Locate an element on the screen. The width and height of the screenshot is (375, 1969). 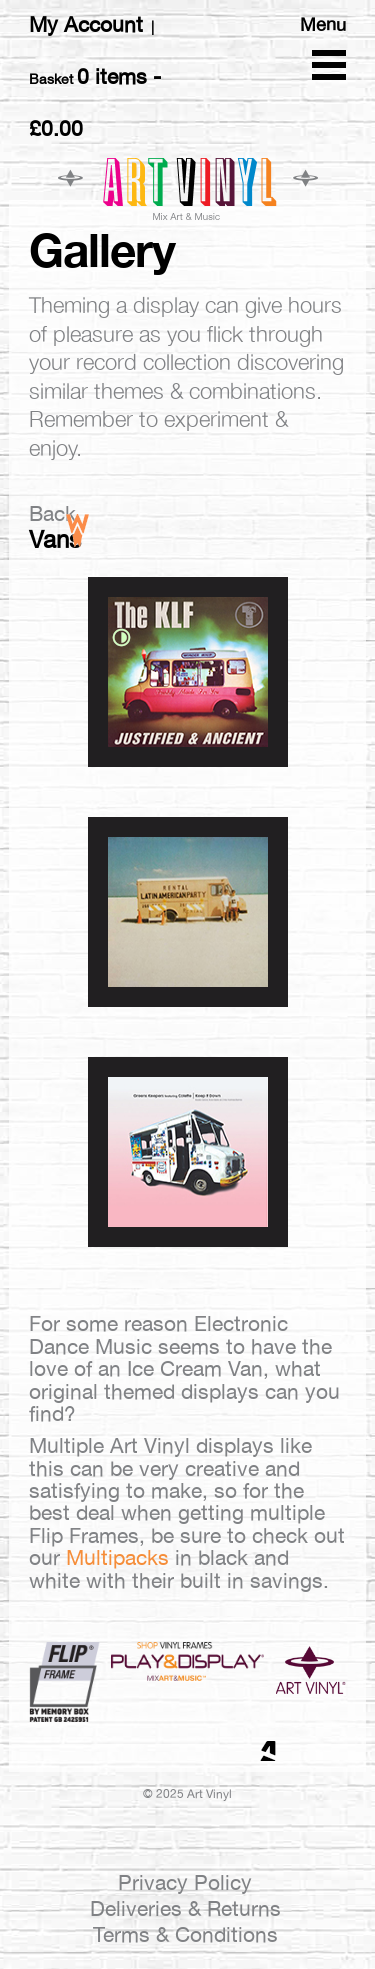
visit gsmarena website for phone specs and reviews is located at coordinates (268, 1751).